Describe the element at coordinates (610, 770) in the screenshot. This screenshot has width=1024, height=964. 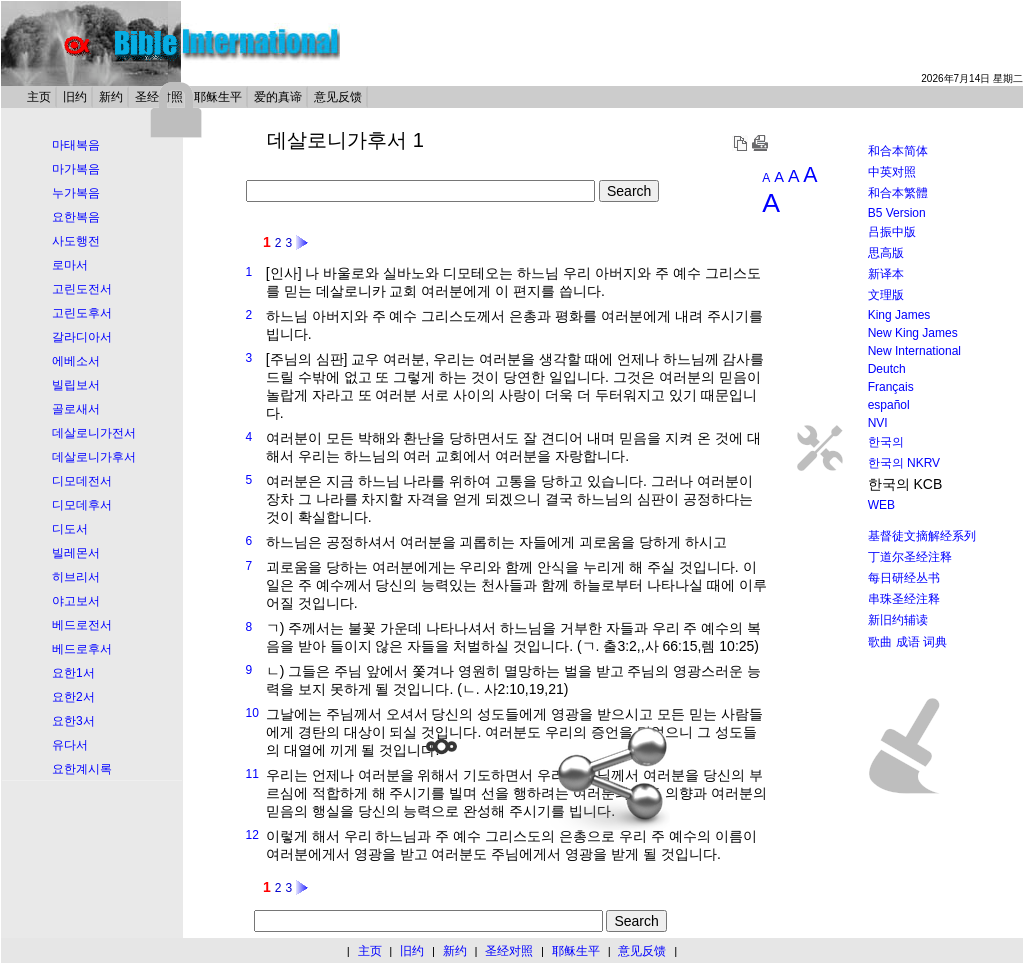
I see `access sharing and network preferences` at that location.